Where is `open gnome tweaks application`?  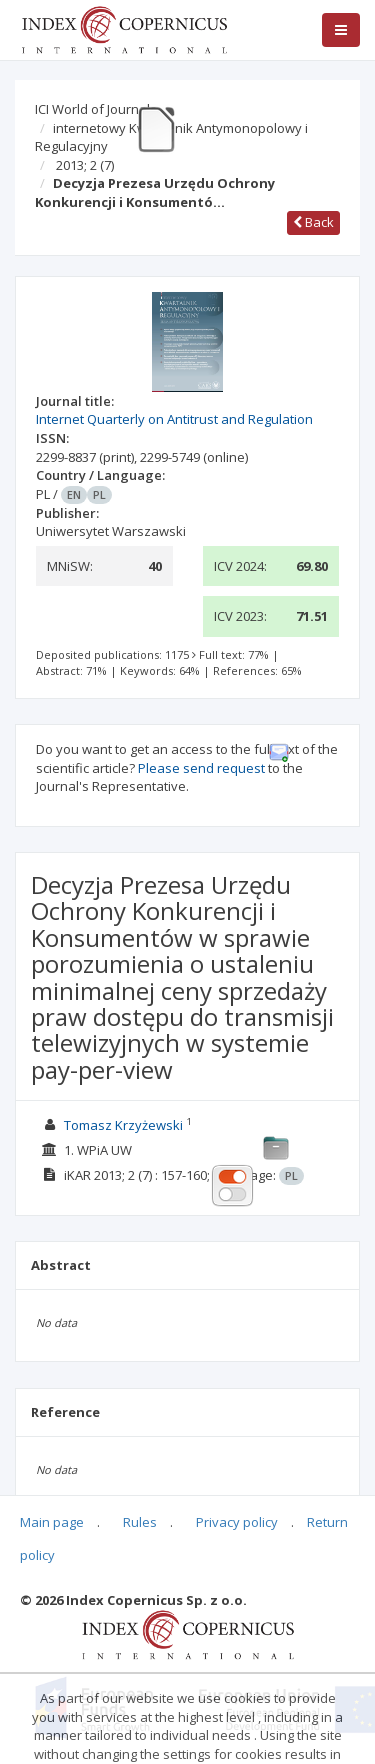 open gnome tweaks application is located at coordinates (232, 1185).